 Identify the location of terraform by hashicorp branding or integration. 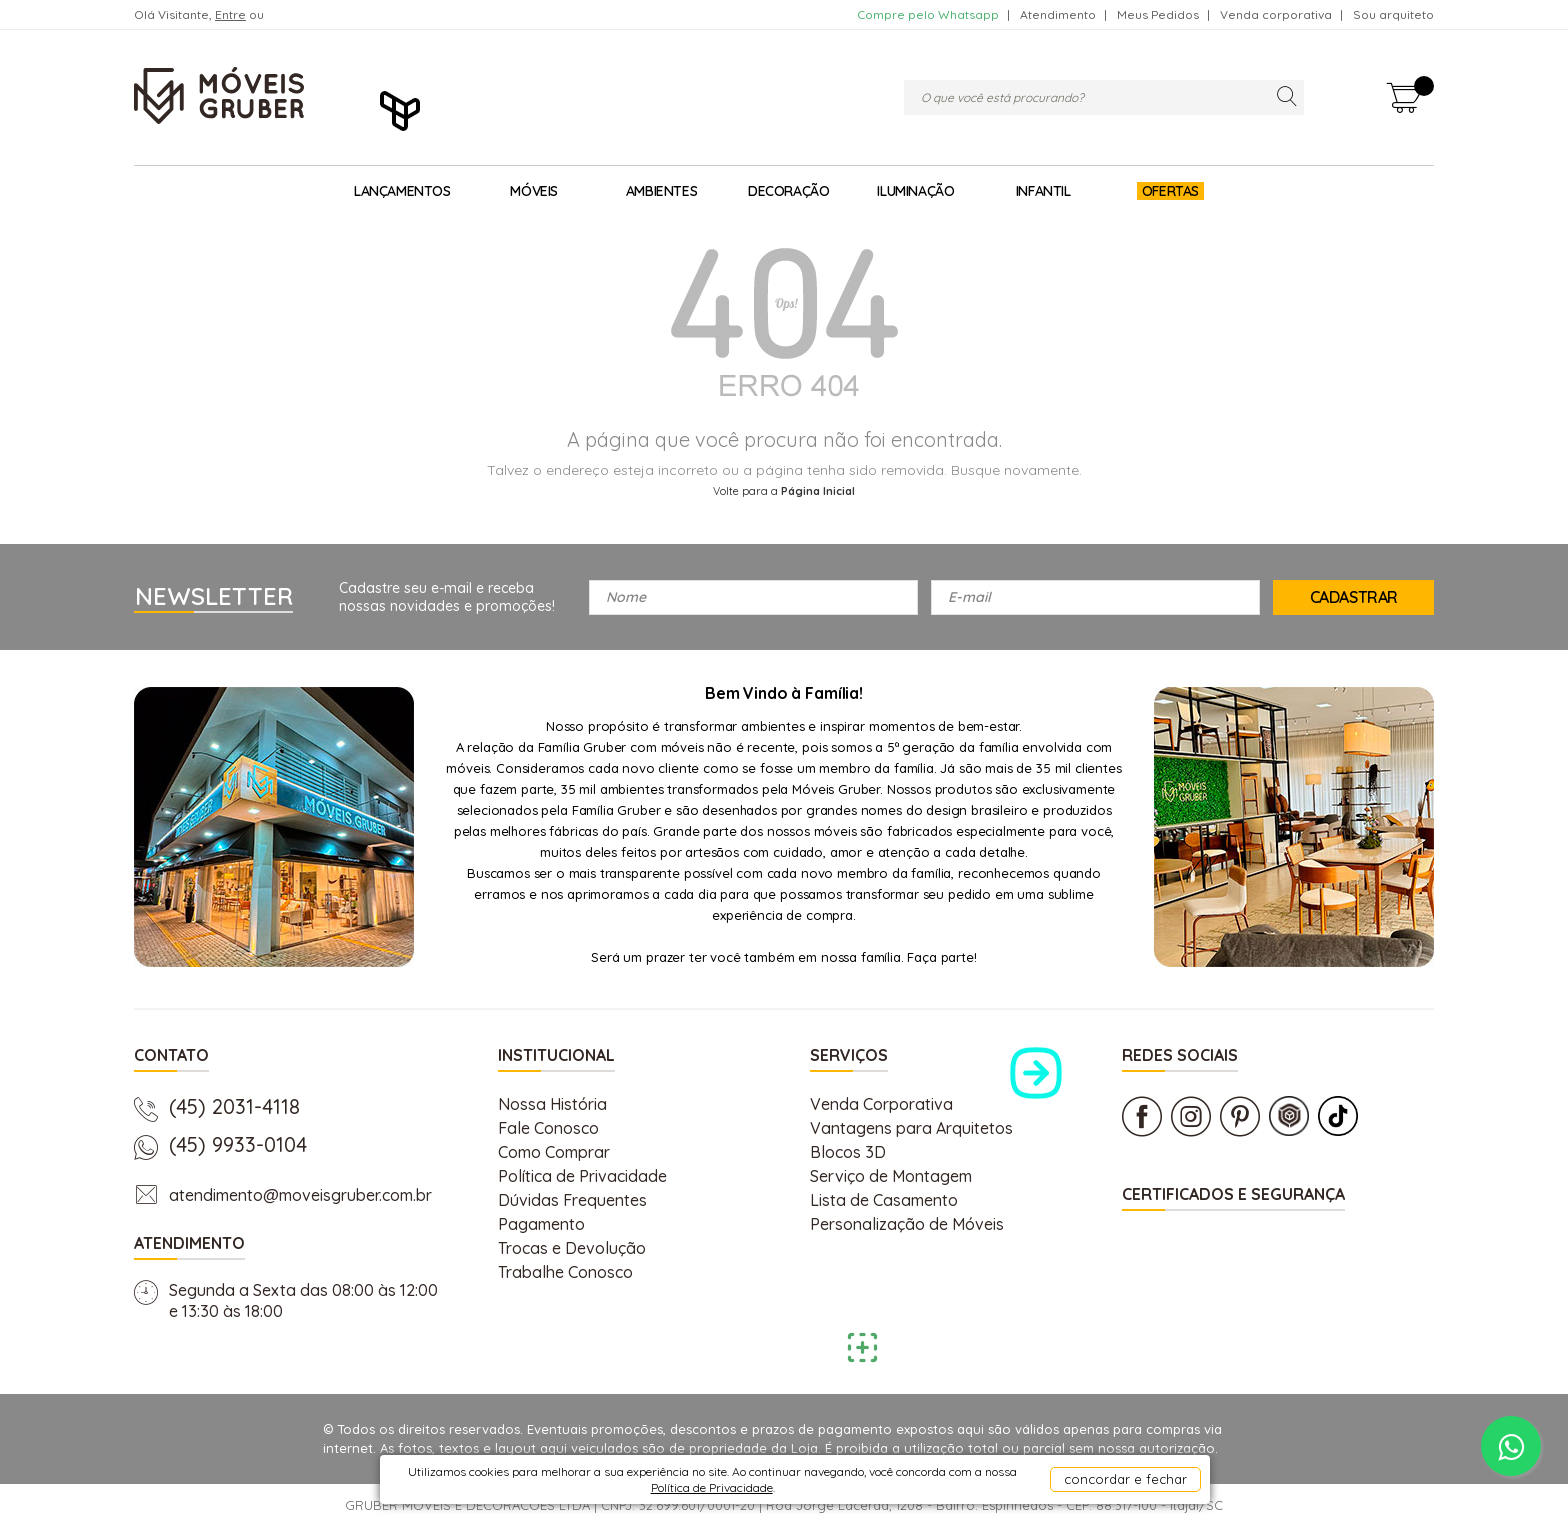
(400, 111).